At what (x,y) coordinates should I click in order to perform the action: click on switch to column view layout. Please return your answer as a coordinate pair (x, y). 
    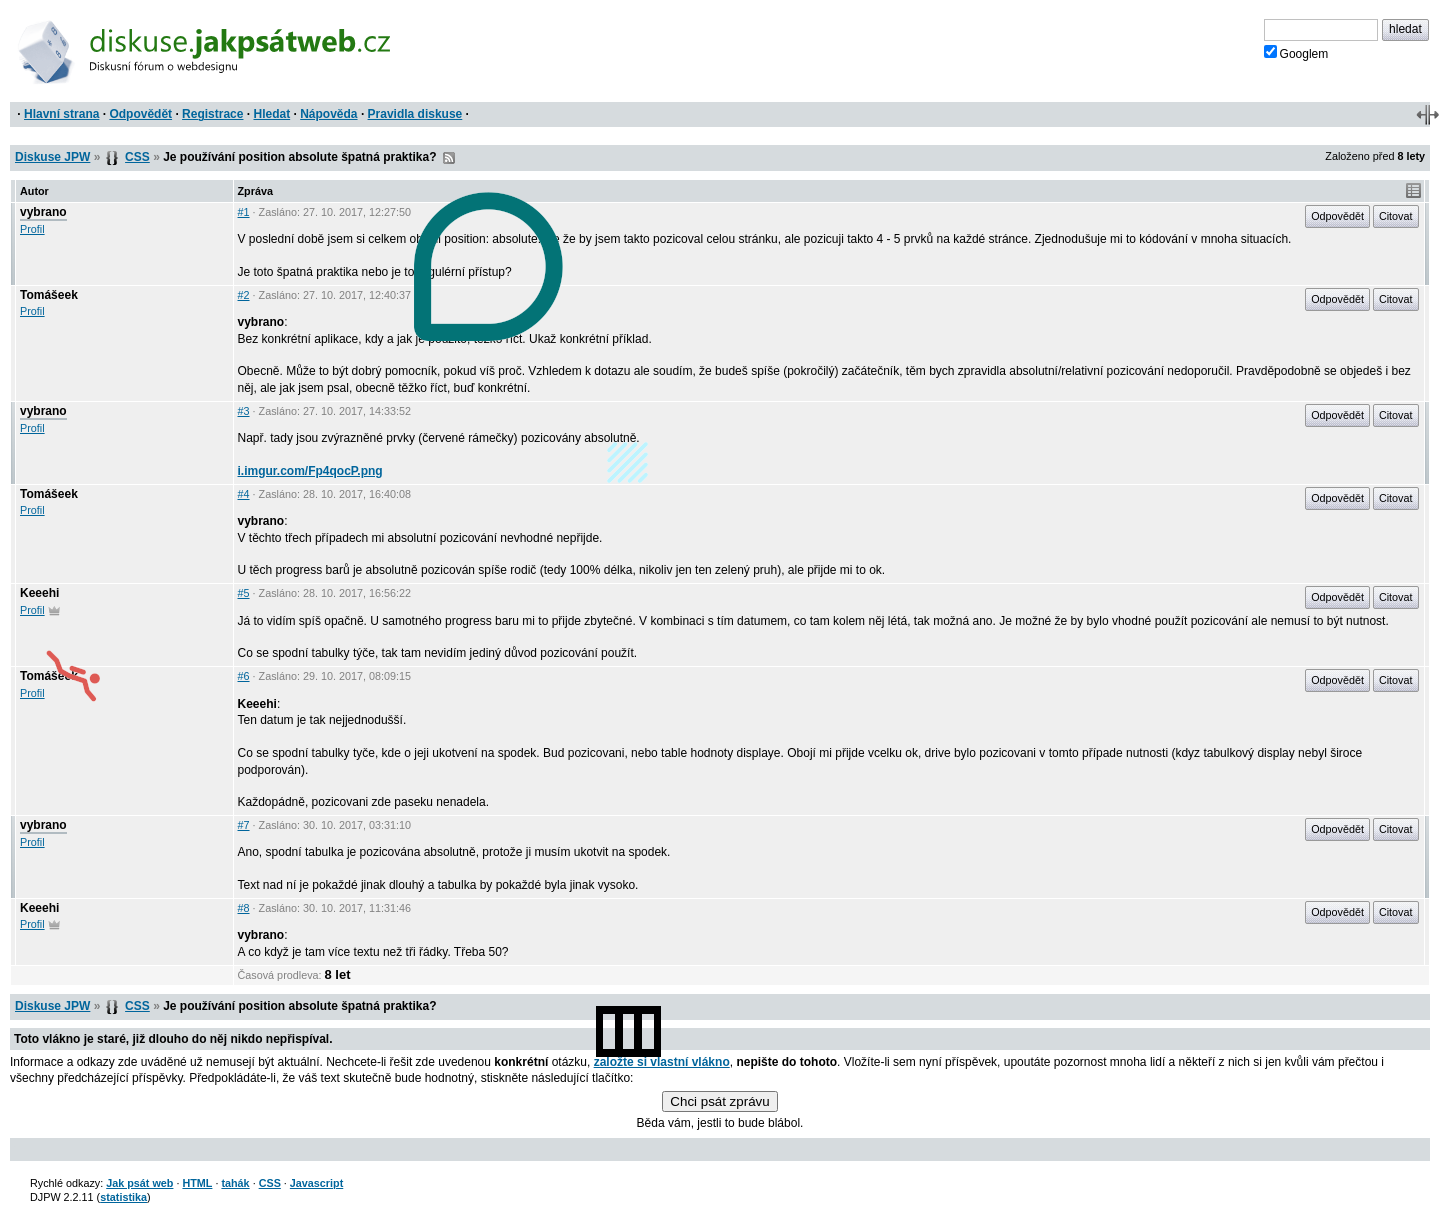
    Looking at the image, I should click on (626, 1033).